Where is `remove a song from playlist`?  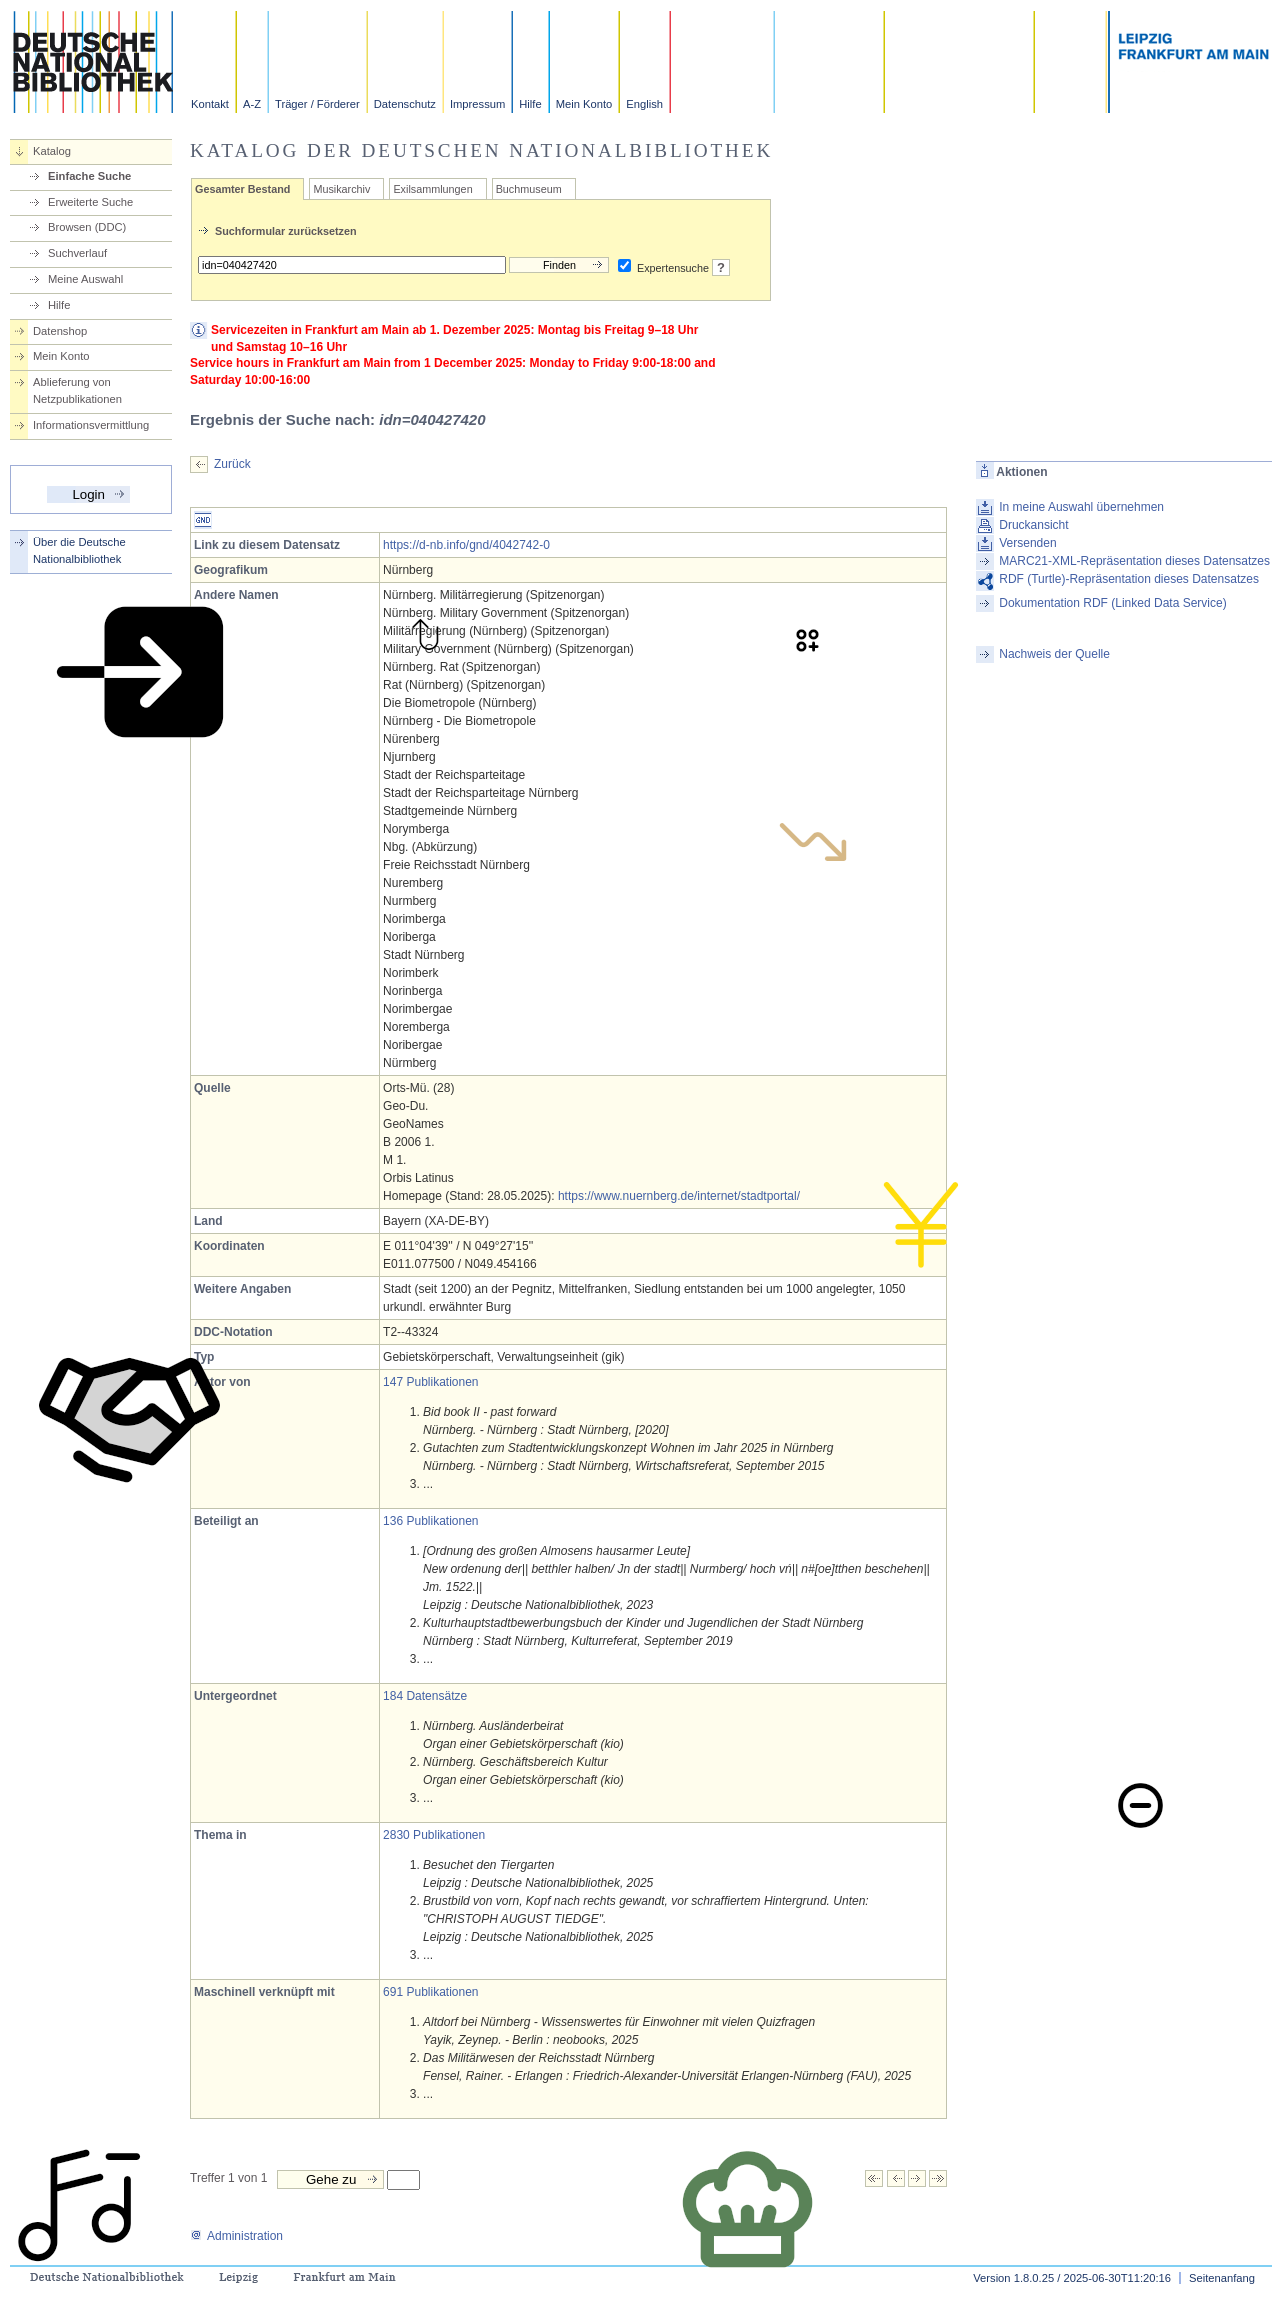
remove a song from playlist is located at coordinates (81, 2202).